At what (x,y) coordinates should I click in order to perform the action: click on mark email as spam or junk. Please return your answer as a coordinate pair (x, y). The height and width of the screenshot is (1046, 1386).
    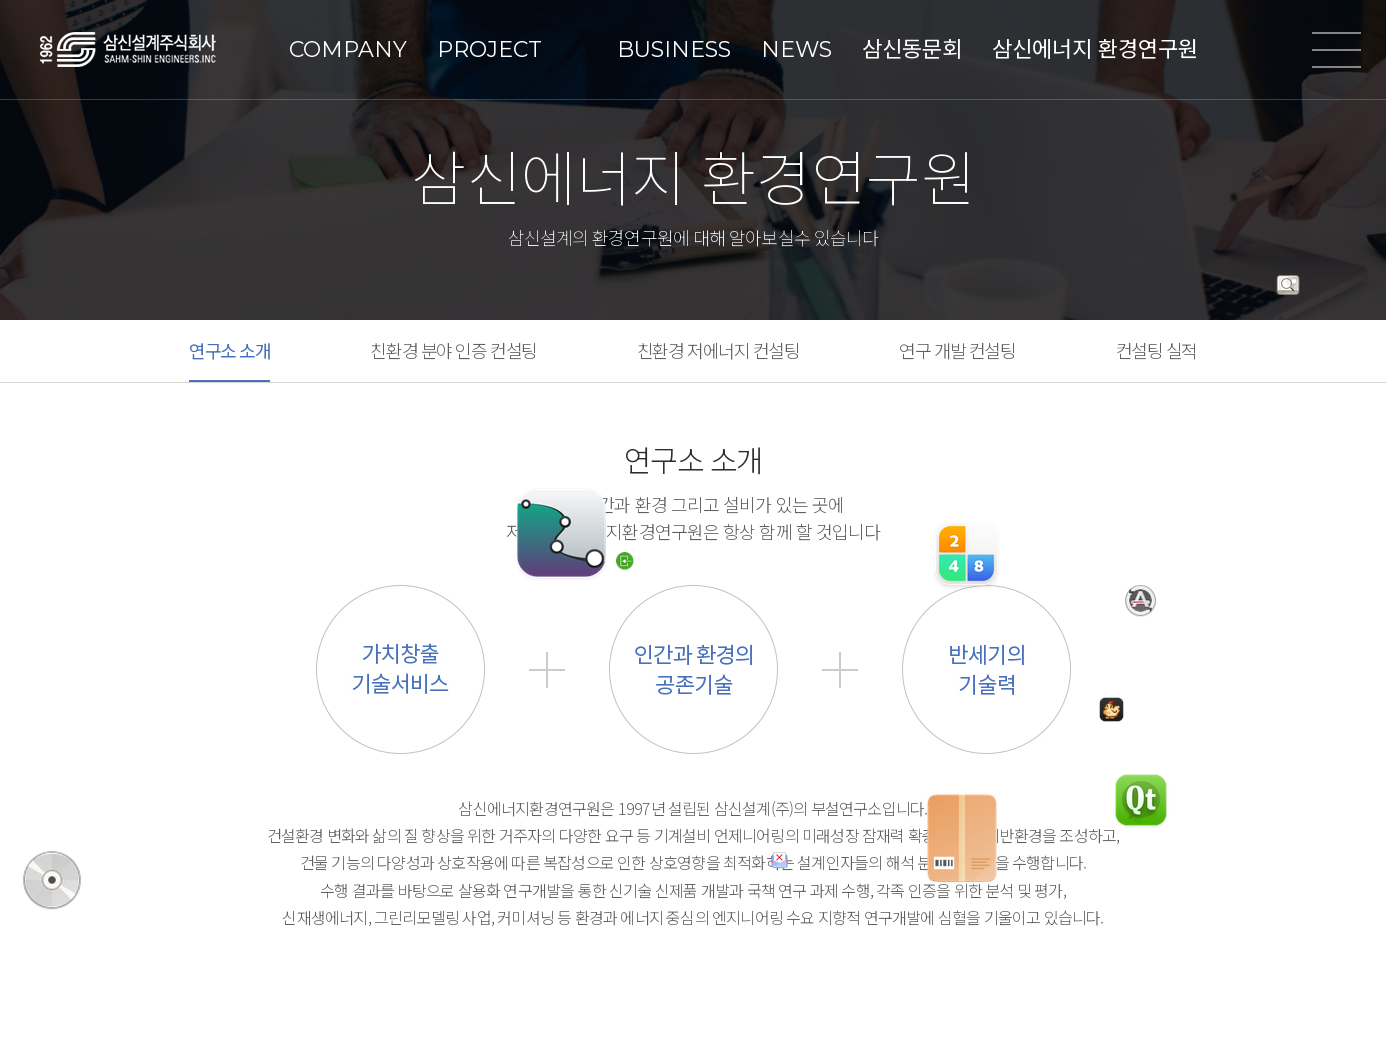
    Looking at the image, I should click on (779, 860).